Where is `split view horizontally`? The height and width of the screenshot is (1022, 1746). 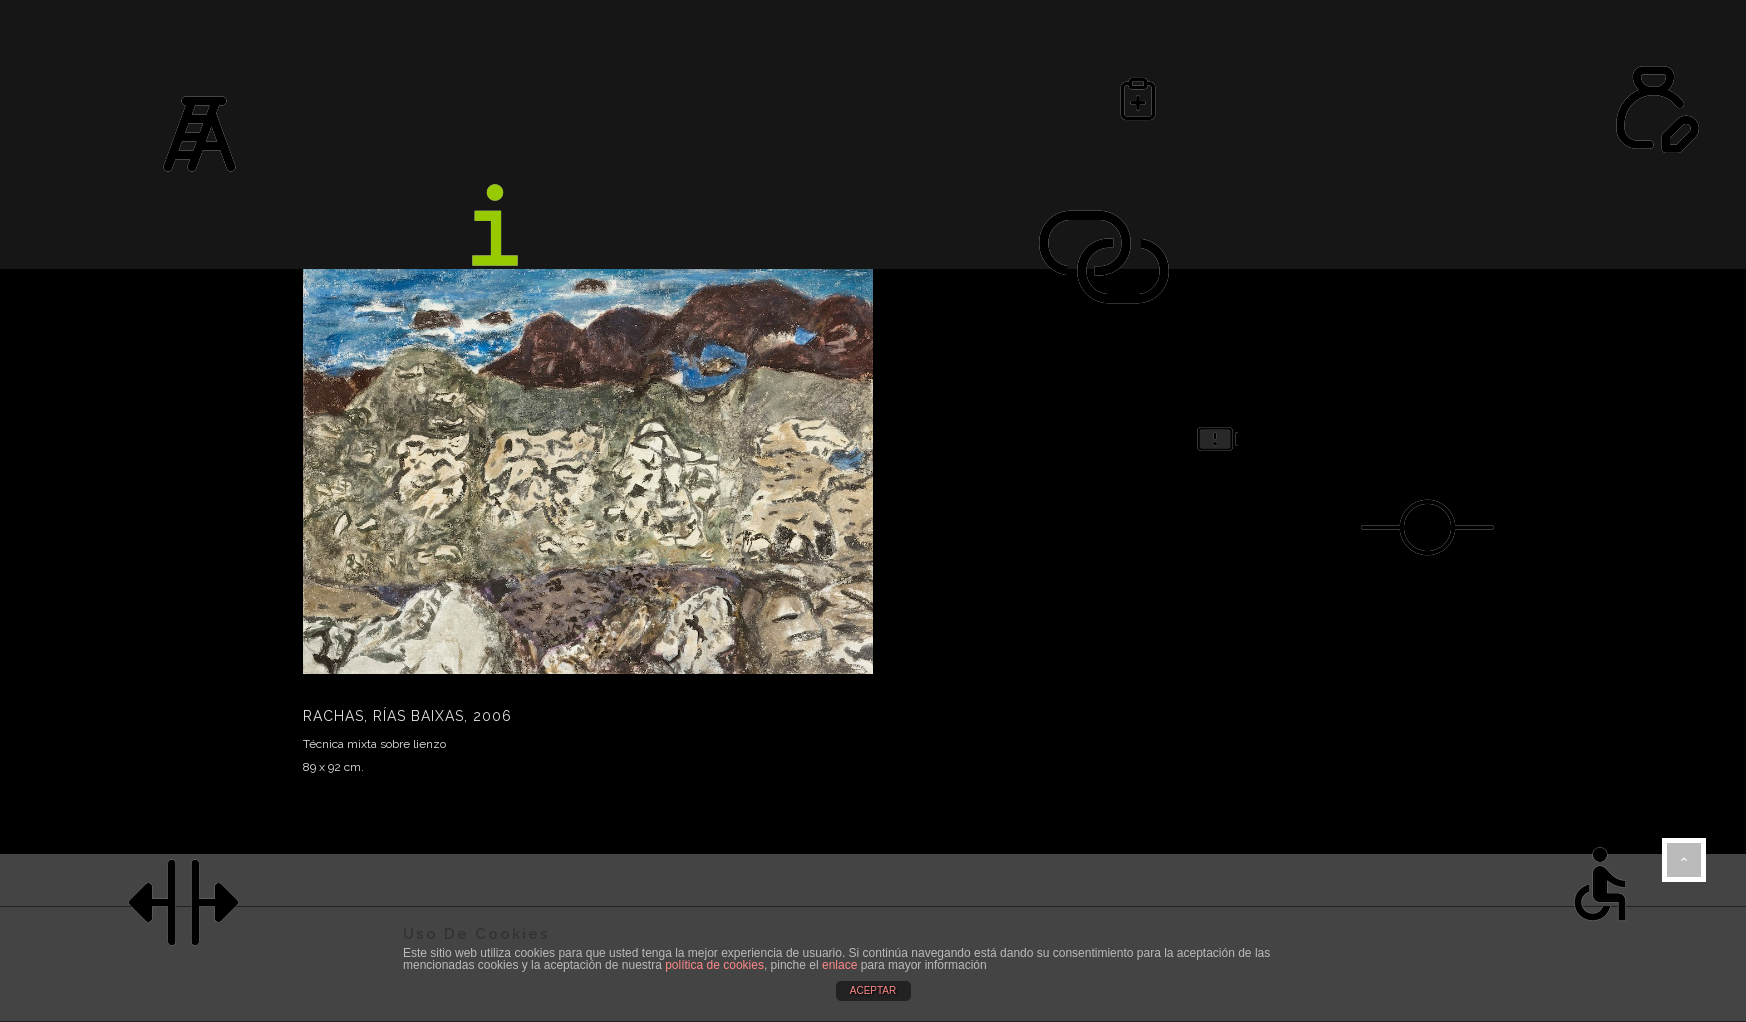 split view horizontally is located at coordinates (183, 902).